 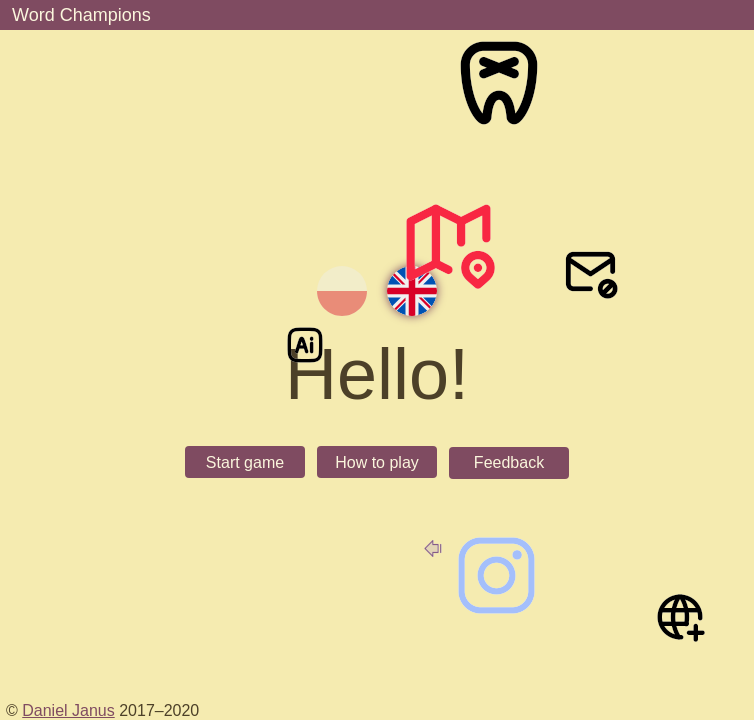 I want to click on access dental or oral health features, so click(x=499, y=83).